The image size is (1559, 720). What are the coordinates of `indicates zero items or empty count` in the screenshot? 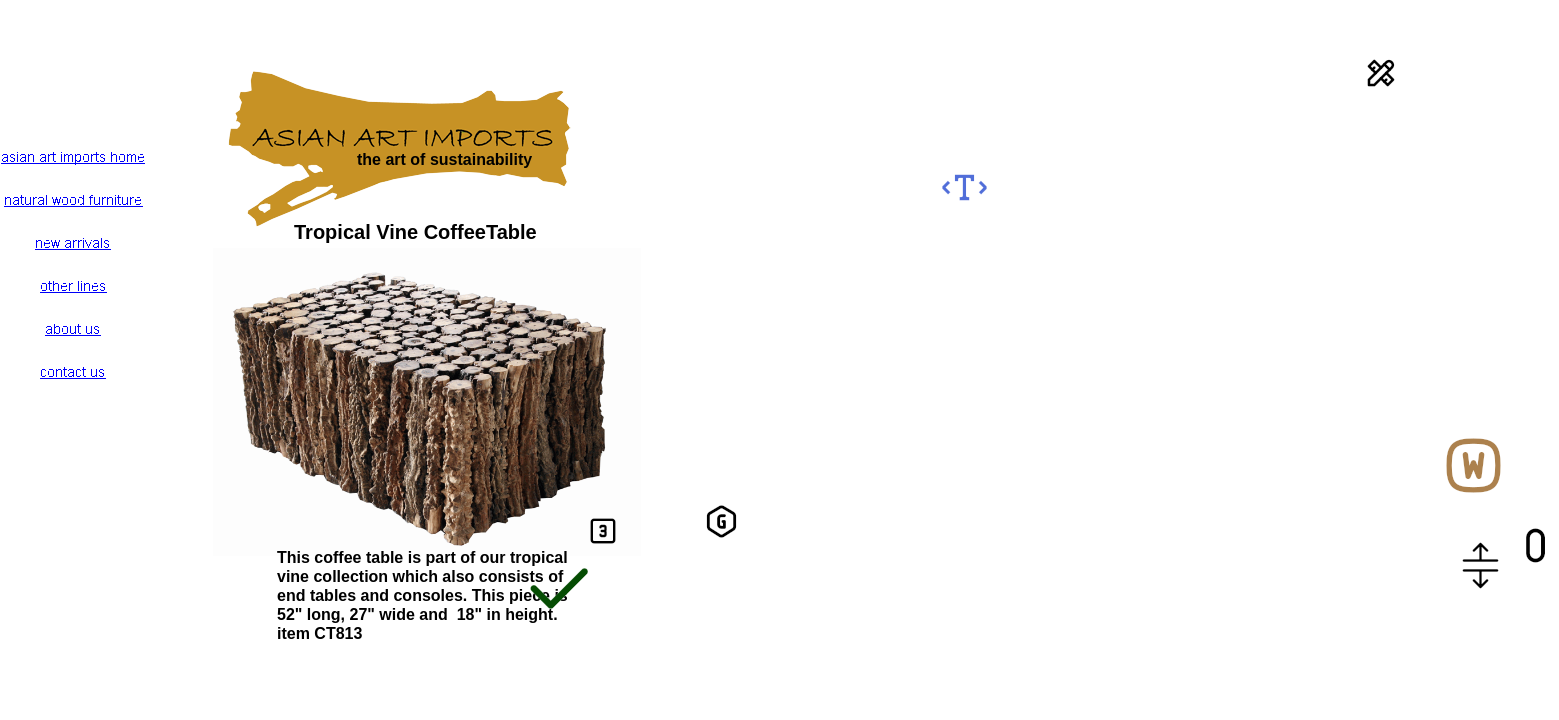 It's located at (1535, 545).